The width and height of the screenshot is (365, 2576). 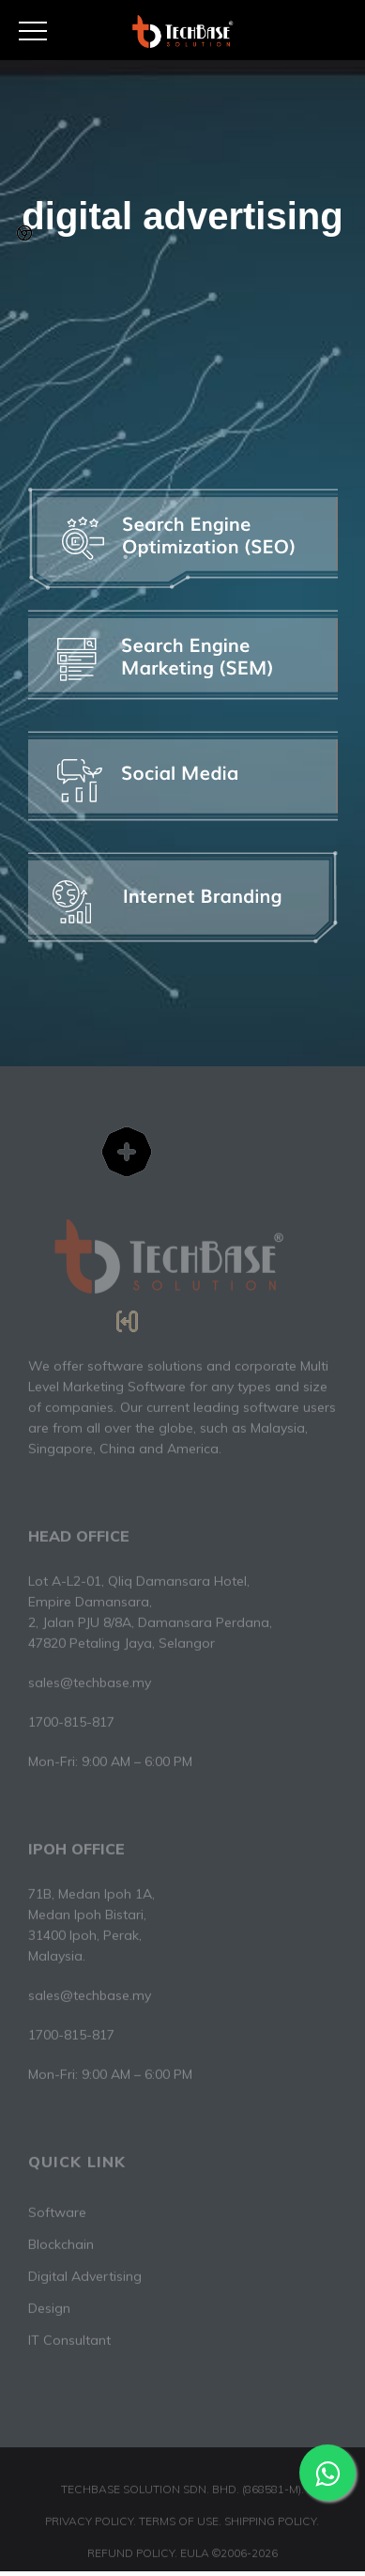 I want to click on move element to the left panel, so click(x=127, y=1321).